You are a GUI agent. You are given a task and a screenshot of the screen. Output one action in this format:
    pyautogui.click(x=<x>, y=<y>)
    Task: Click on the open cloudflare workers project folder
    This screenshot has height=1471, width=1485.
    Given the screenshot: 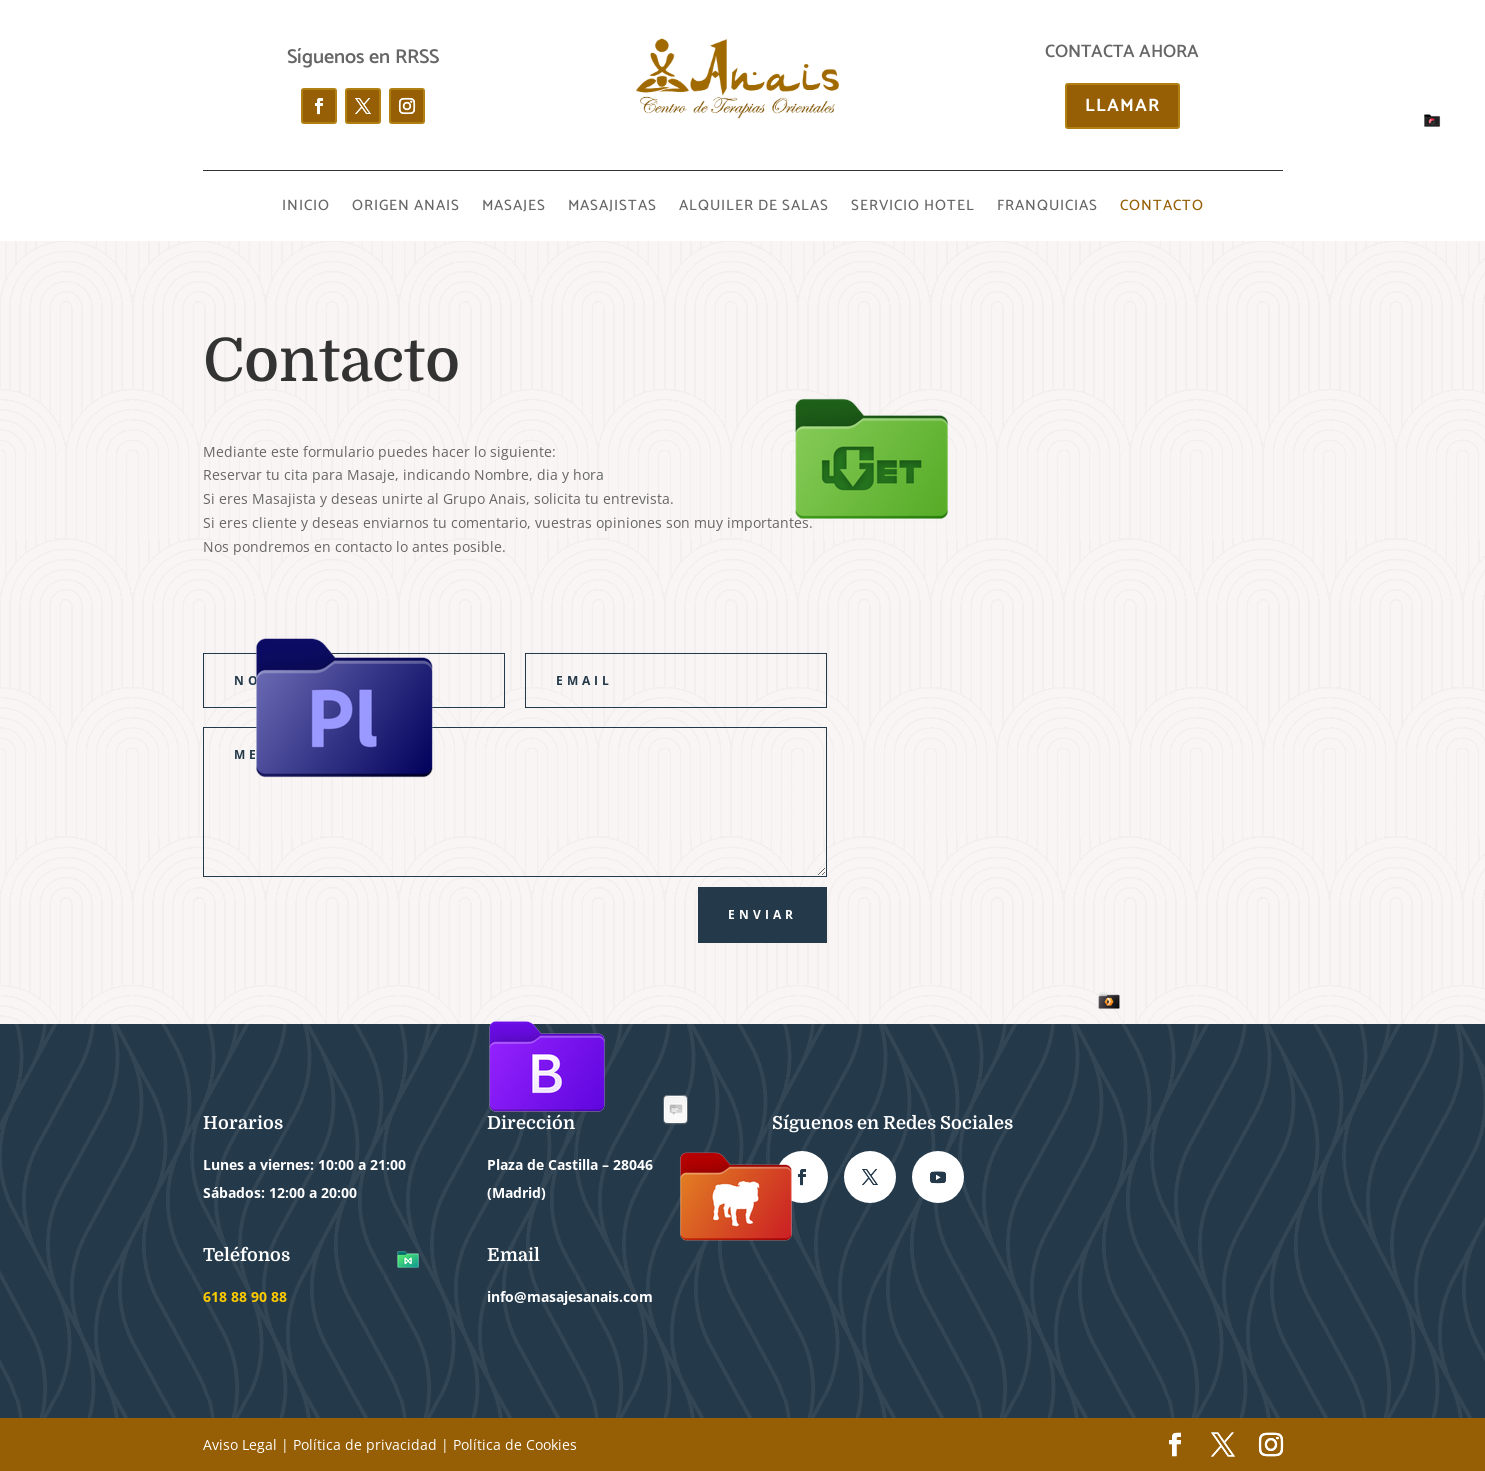 What is the action you would take?
    pyautogui.click(x=1109, y=1001)
    